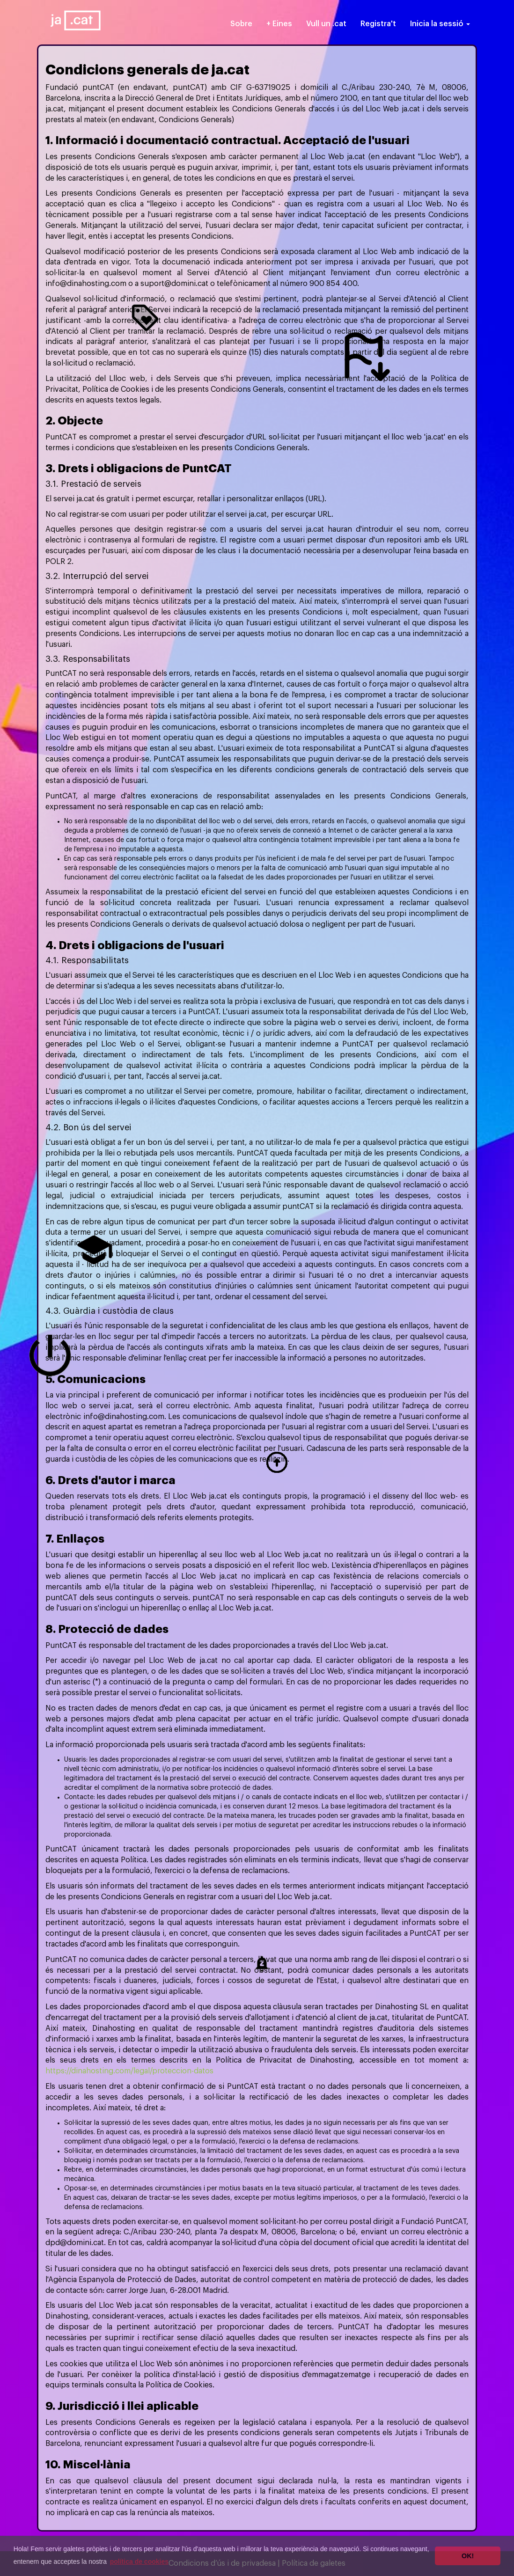  I want to click on access loyalty rewards or points, so click(145, 318).